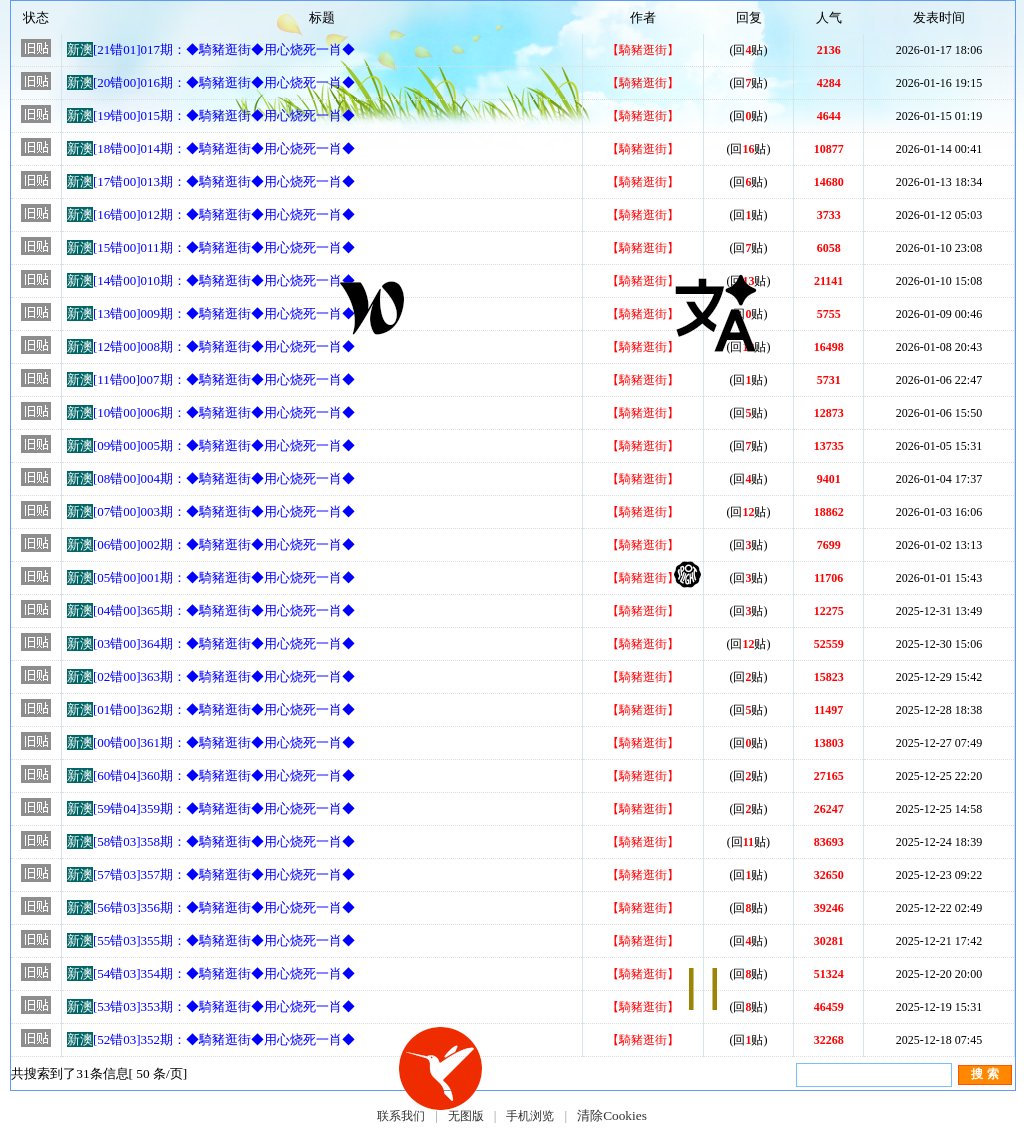  I want to click on InterBase database software logo, so click(440, 1068).